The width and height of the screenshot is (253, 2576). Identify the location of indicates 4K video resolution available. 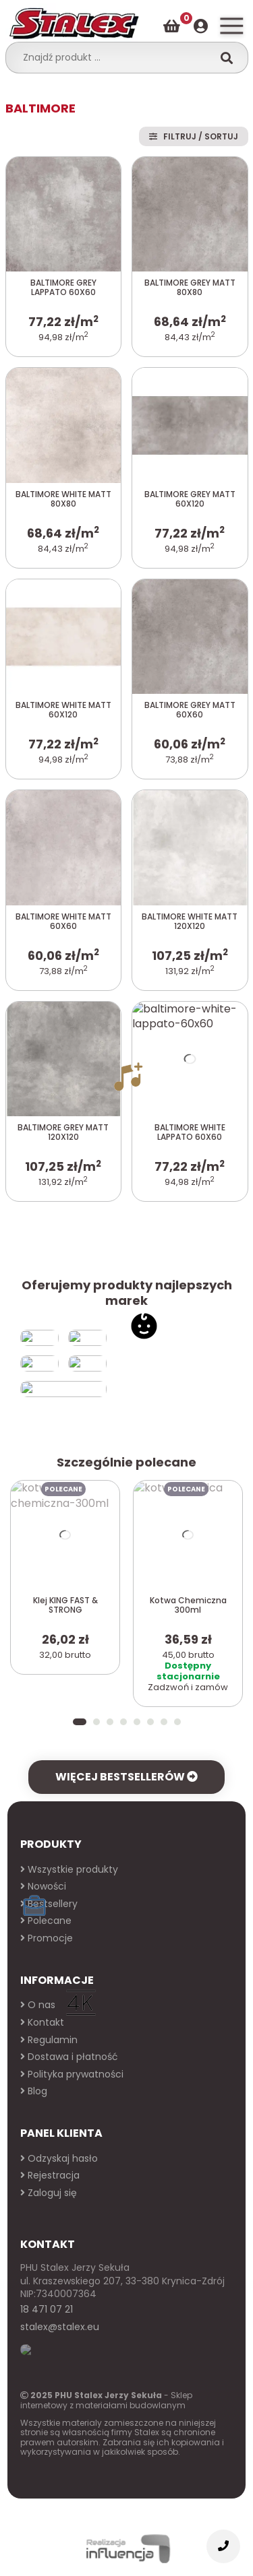
(81, 2003).